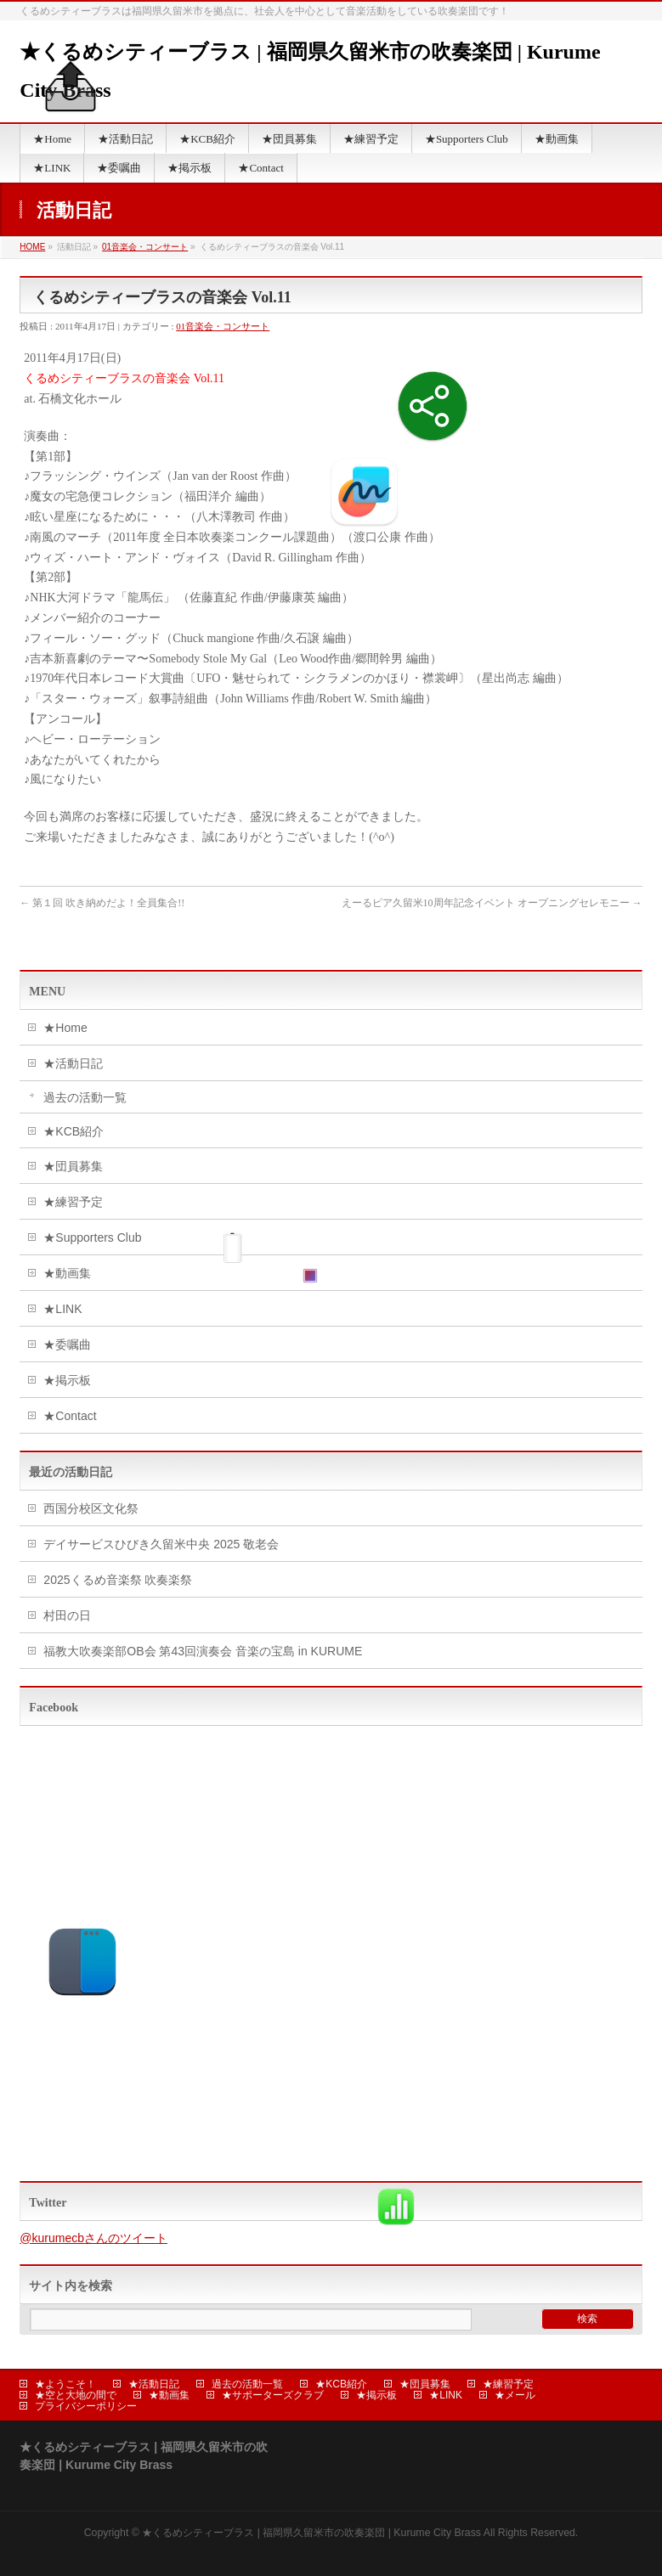  I want to click on open Numbers spreadsheet app, so click(396, 2207).